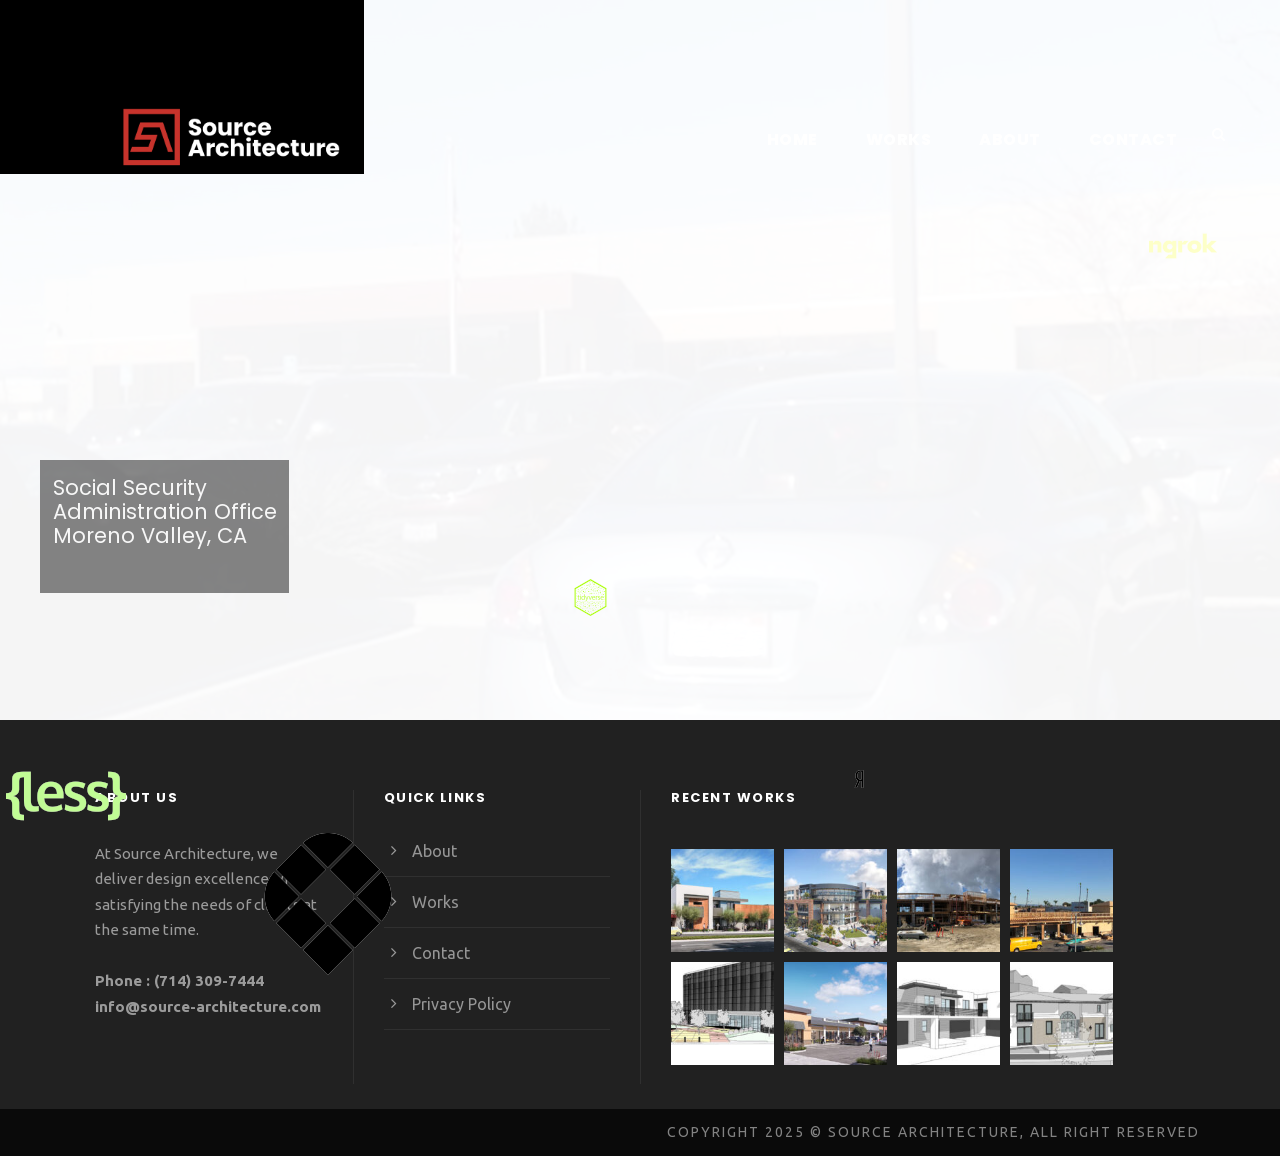 This screenshot has width=1280, height=1156. What do you see at coordinates (859, 779) in the screenshot?
I see `open Yandex services` at bounding box center [859, 779].